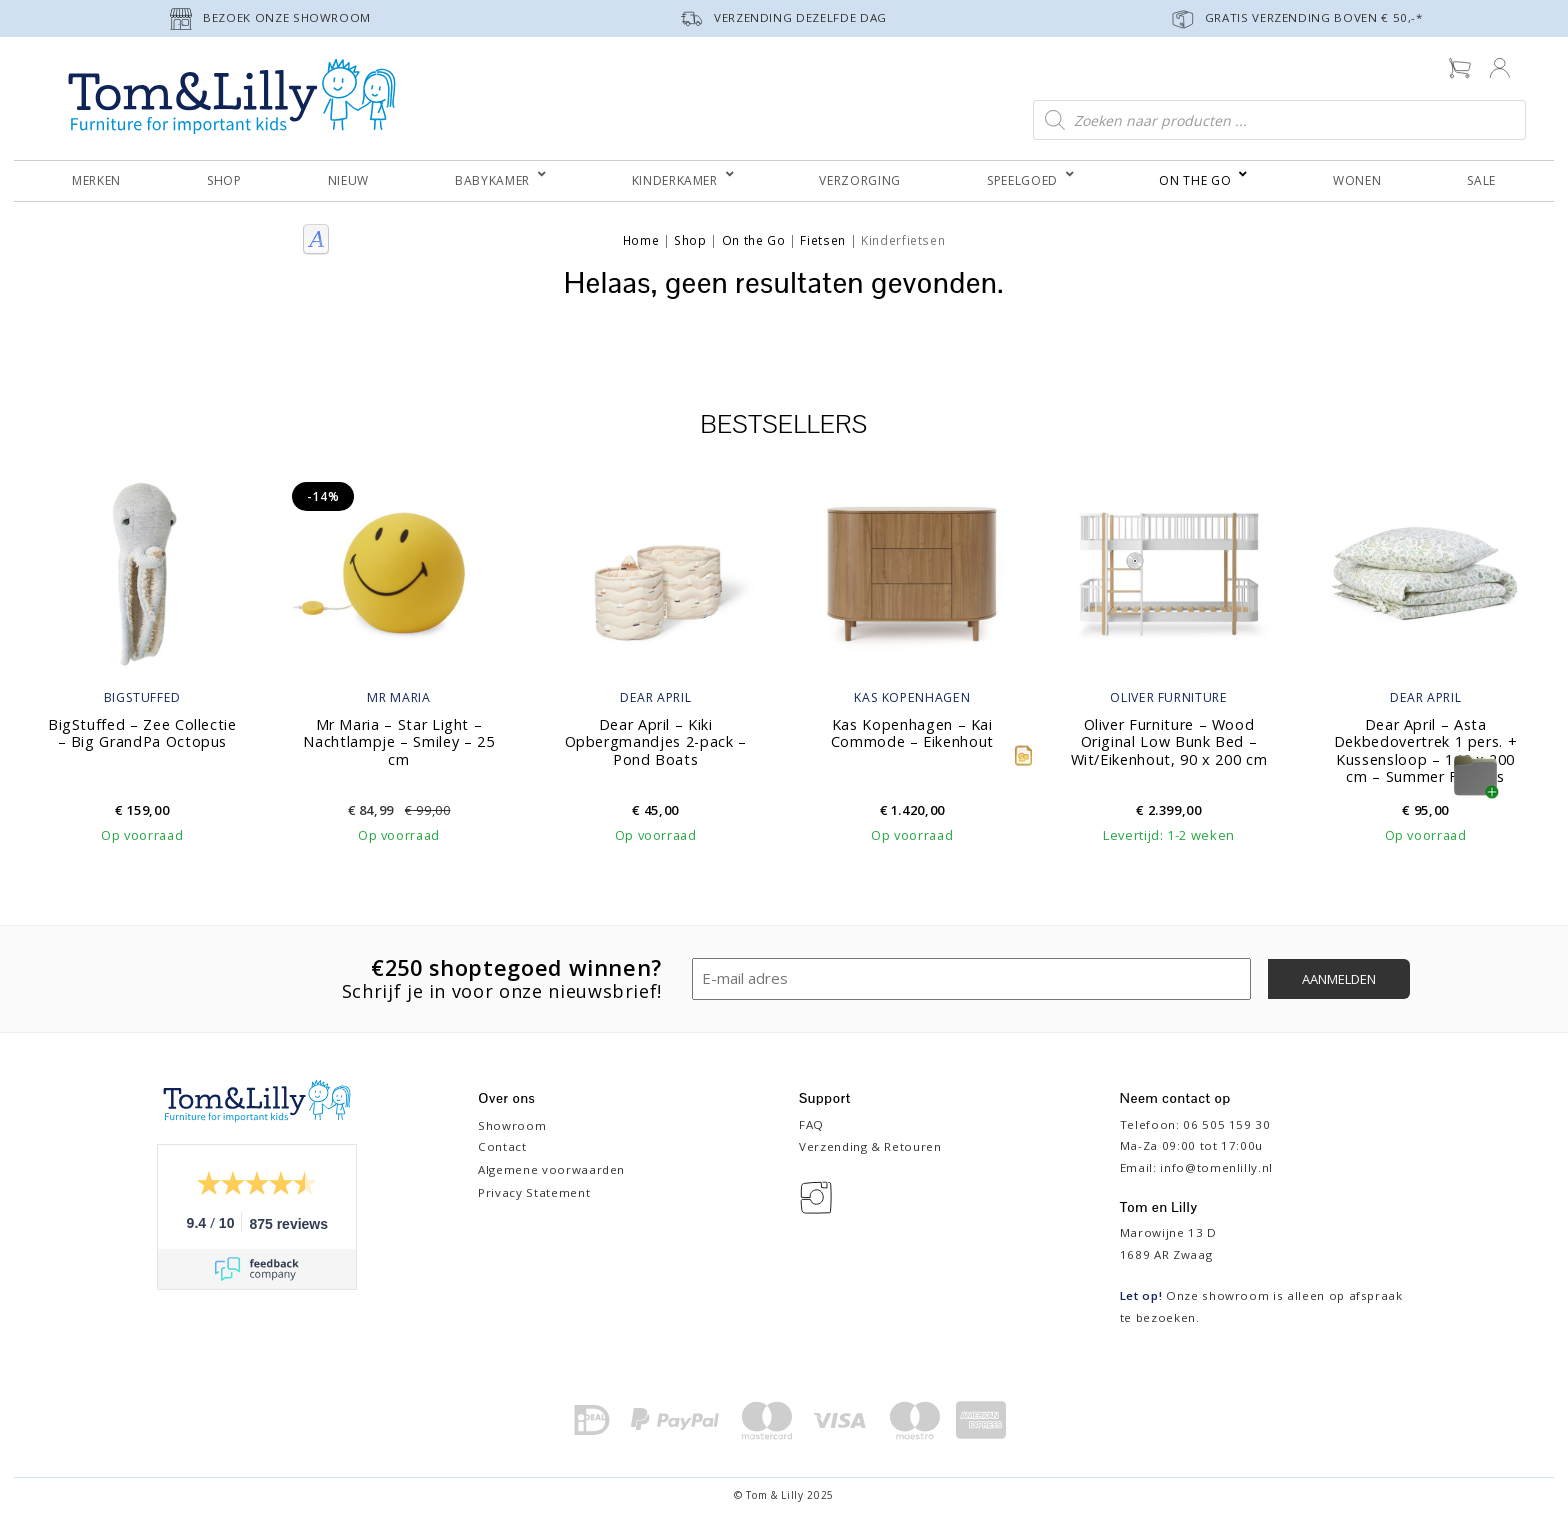  What do you see at coordinates (1023, 755) in the screenshot?
I see `open a graphics template file` at bounding box center [1023, 755].